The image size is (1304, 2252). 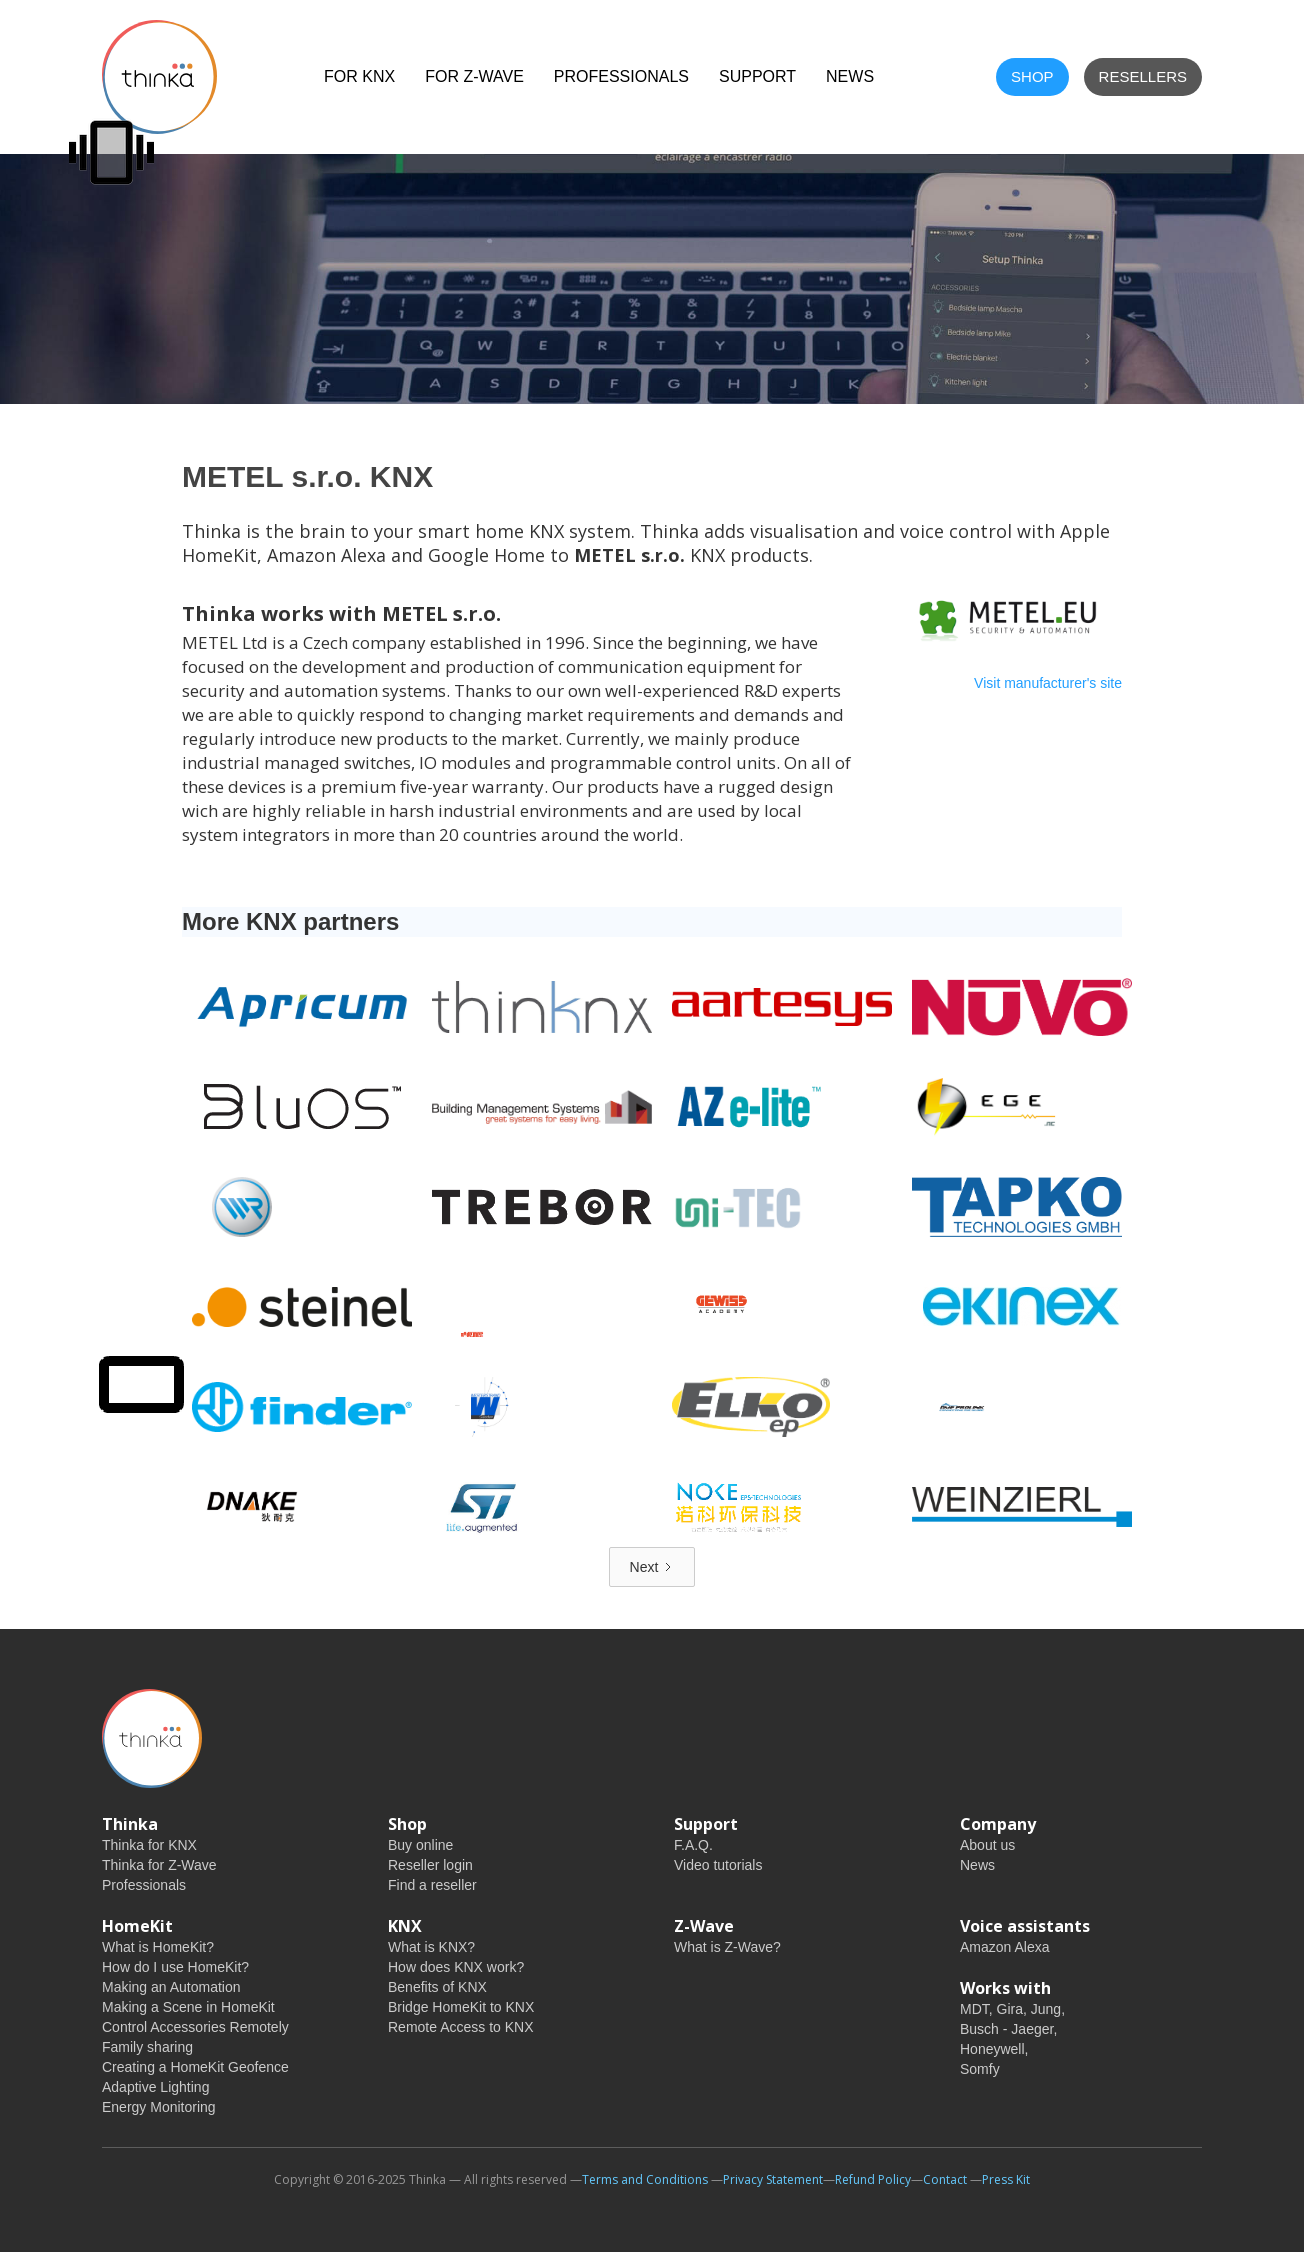 What do you see at coordinates (141, 1384) in the screenshot?
I see `crop image to 16:9 aspect ratio` at bounding box center [141, 1384].